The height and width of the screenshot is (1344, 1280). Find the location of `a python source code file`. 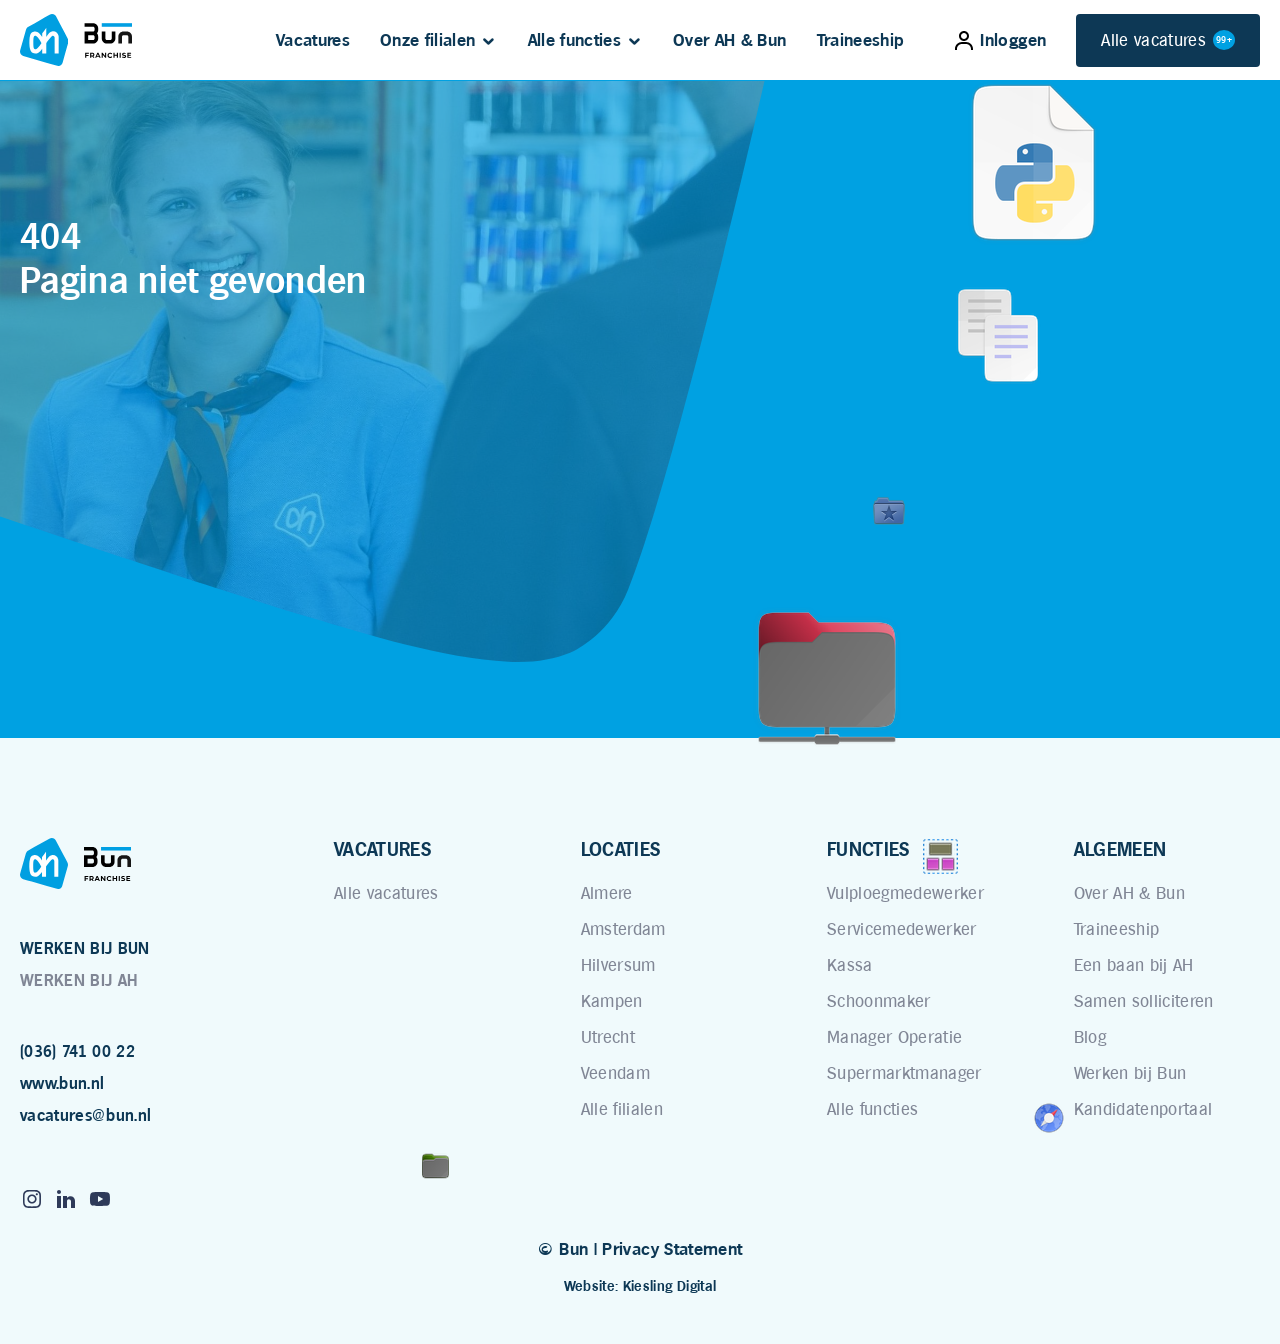

a python source code file is located at coordinates (1033, 162).